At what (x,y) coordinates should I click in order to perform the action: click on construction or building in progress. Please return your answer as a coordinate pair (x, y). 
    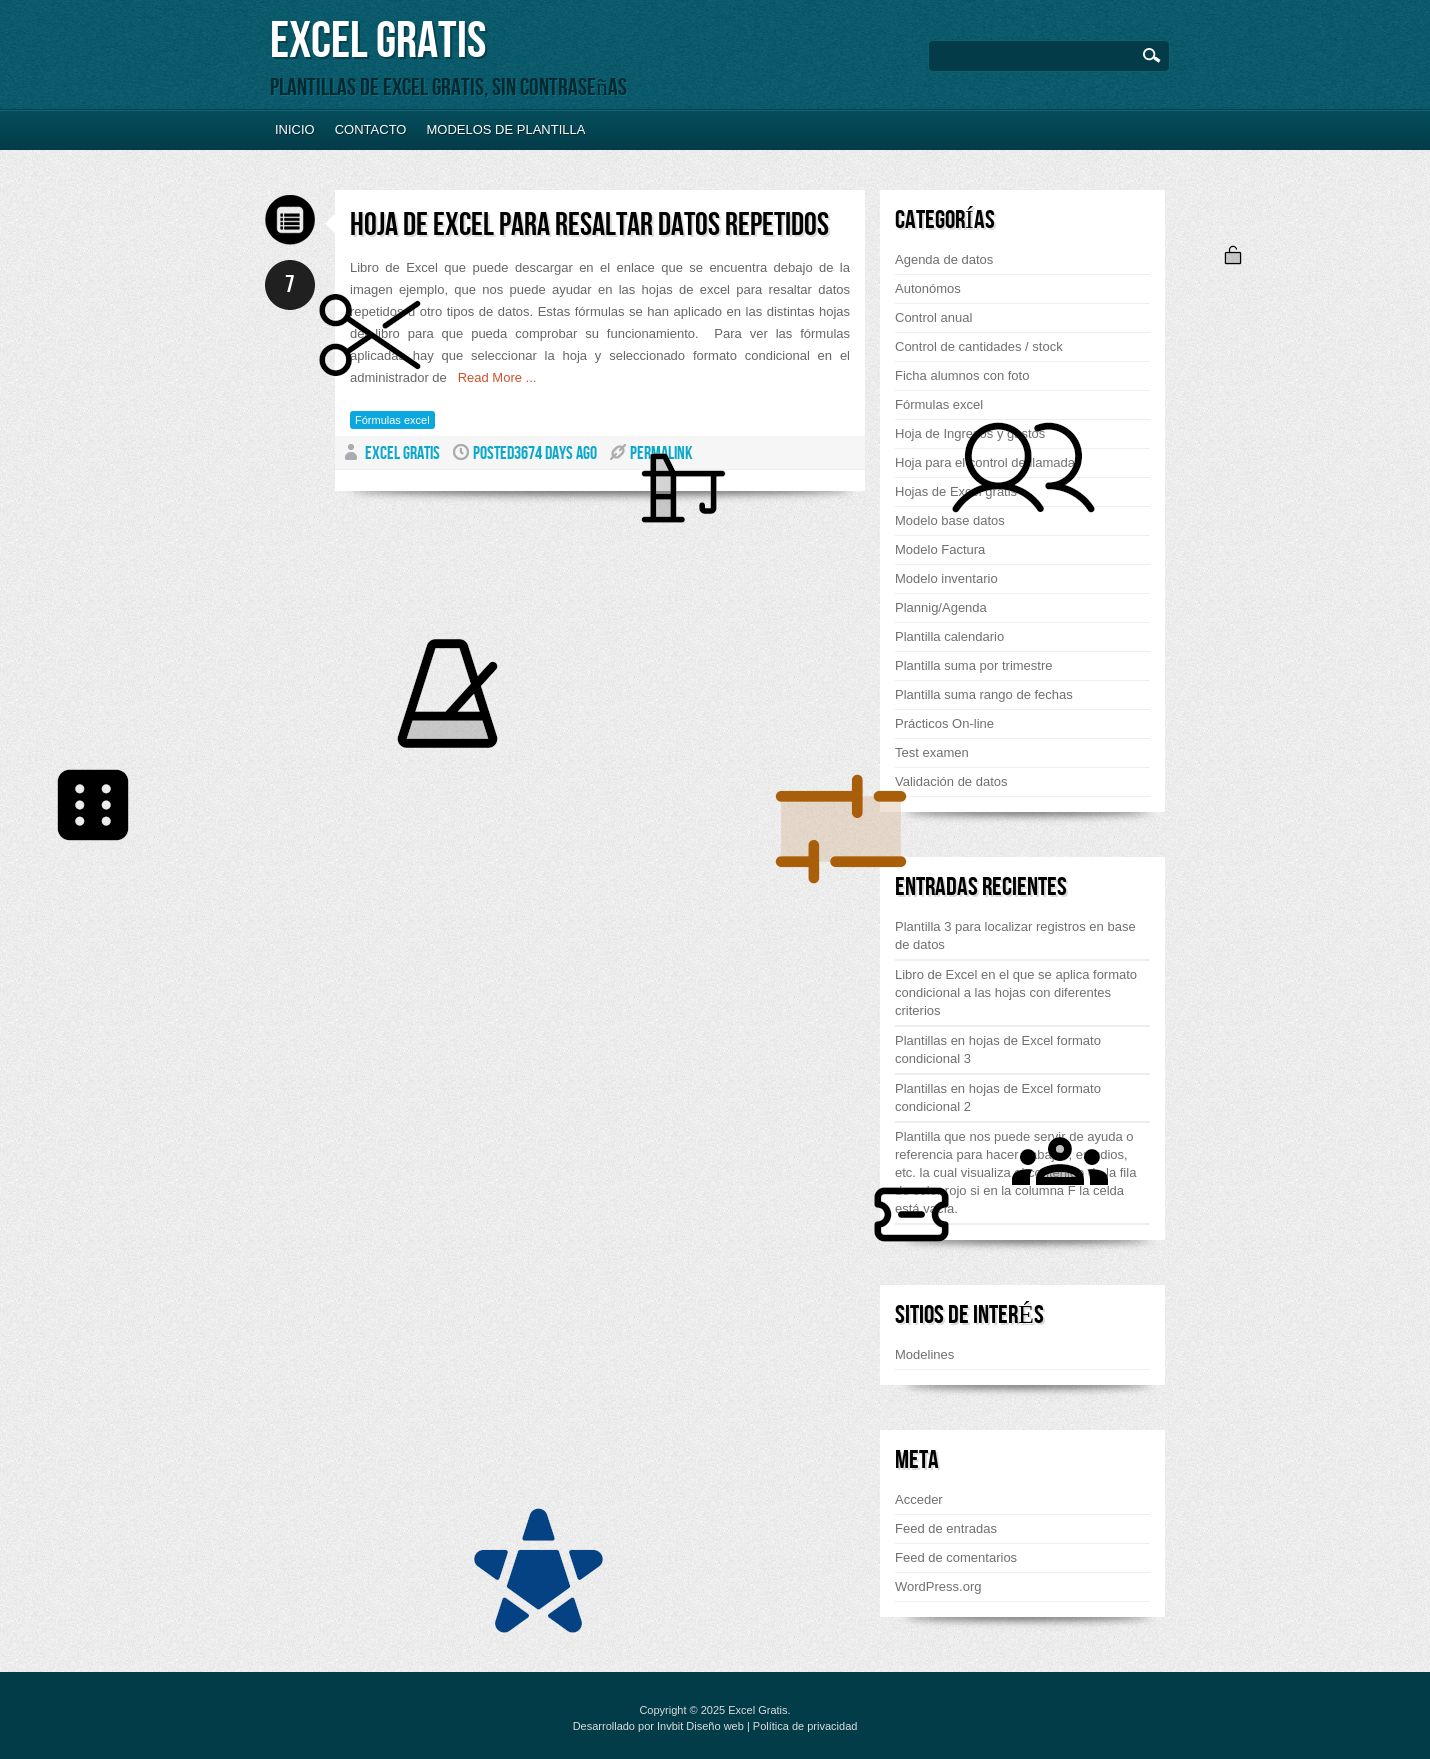
    Looking at the image, I should click on (682, 488).